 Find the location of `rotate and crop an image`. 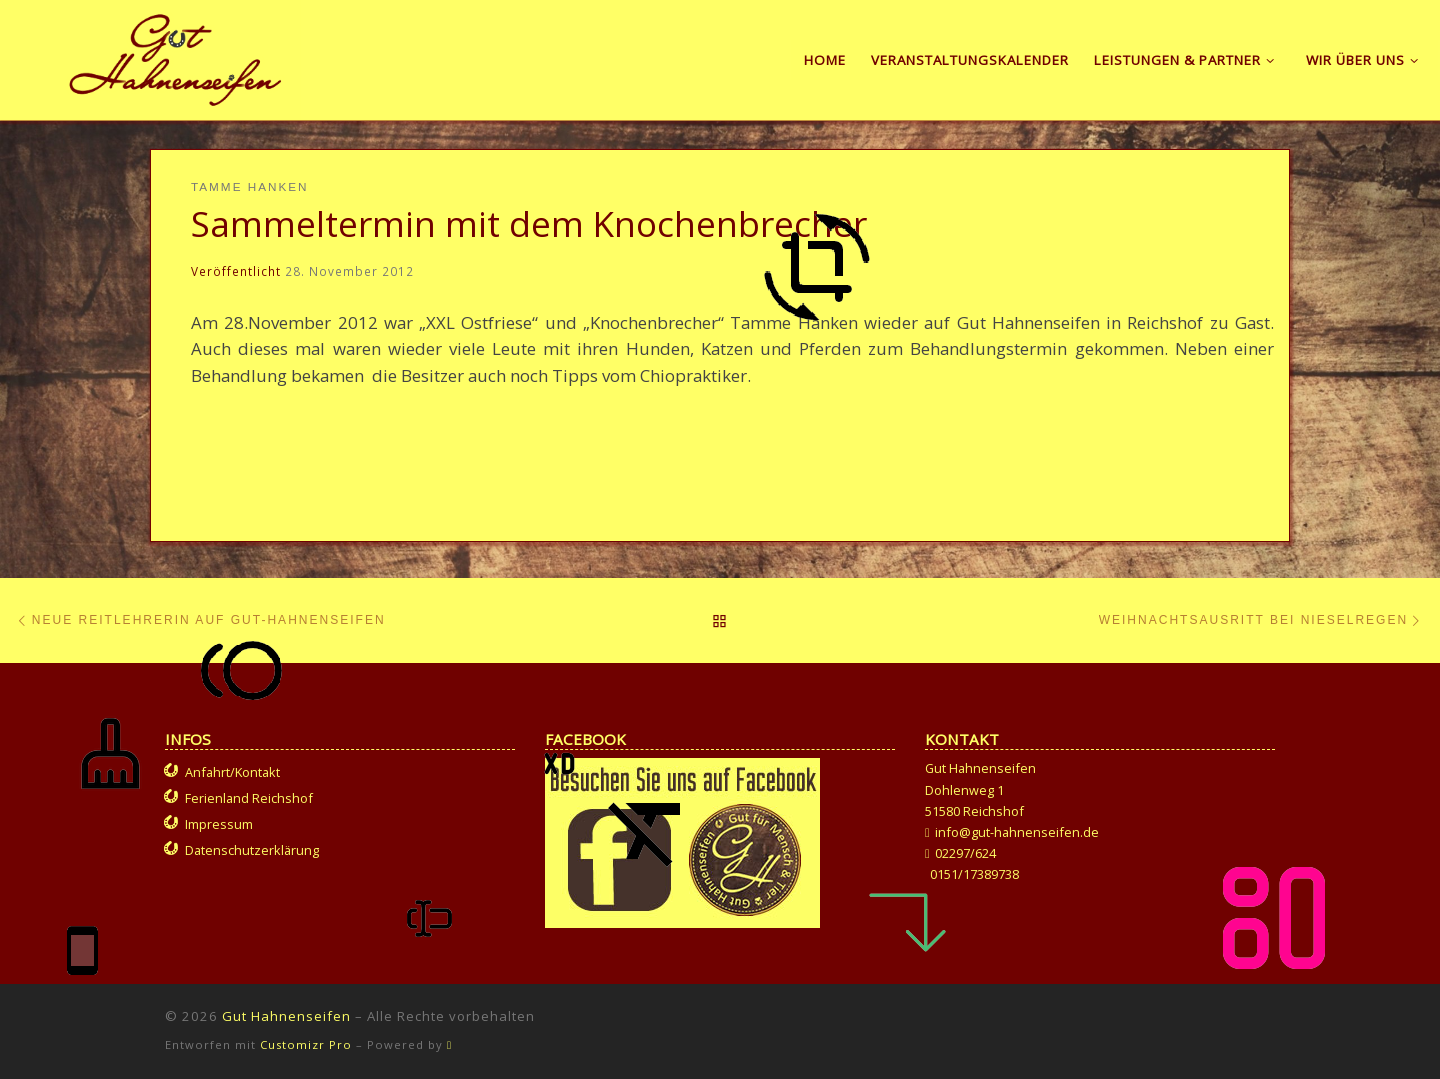

rotate and crop an image is located at coordinates (817, 267).